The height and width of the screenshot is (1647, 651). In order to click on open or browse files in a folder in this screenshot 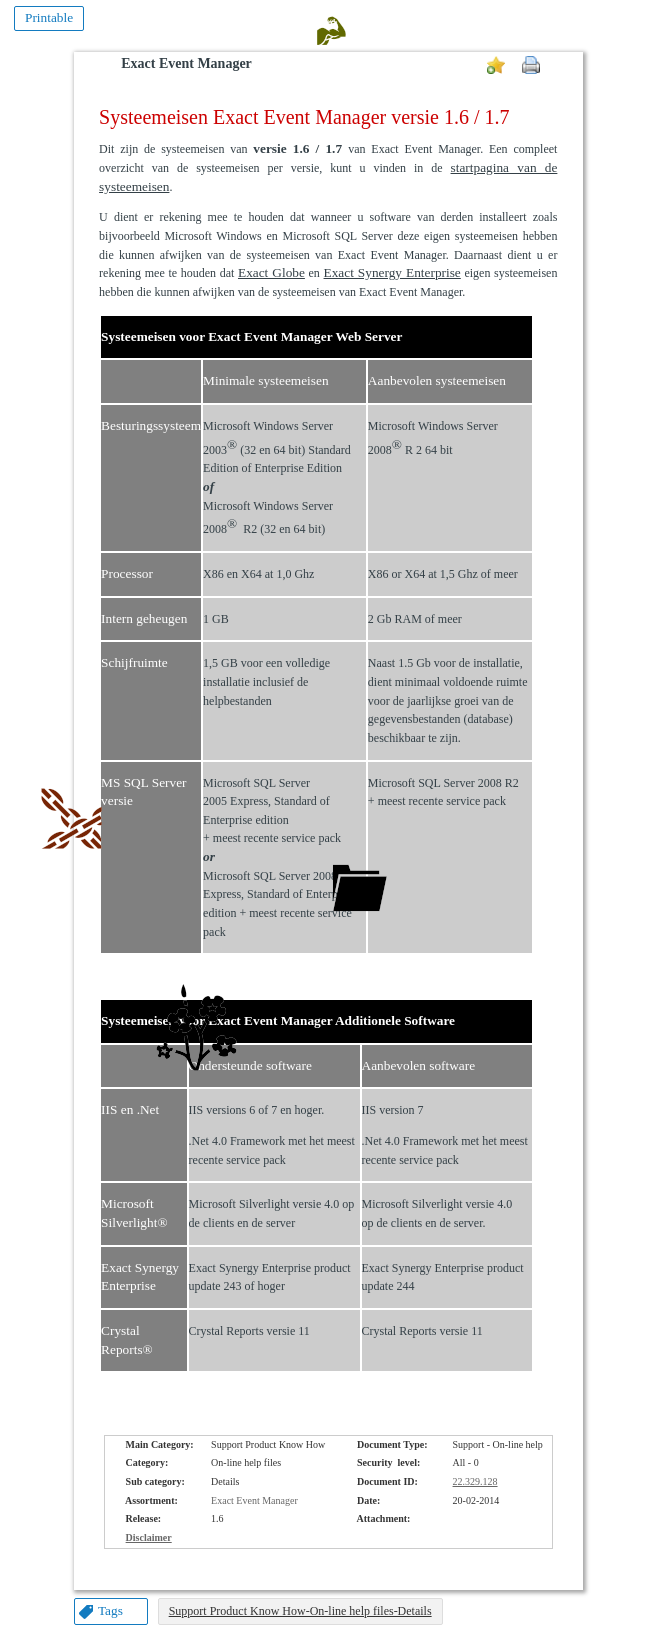, I will do `click(359, 887)`.